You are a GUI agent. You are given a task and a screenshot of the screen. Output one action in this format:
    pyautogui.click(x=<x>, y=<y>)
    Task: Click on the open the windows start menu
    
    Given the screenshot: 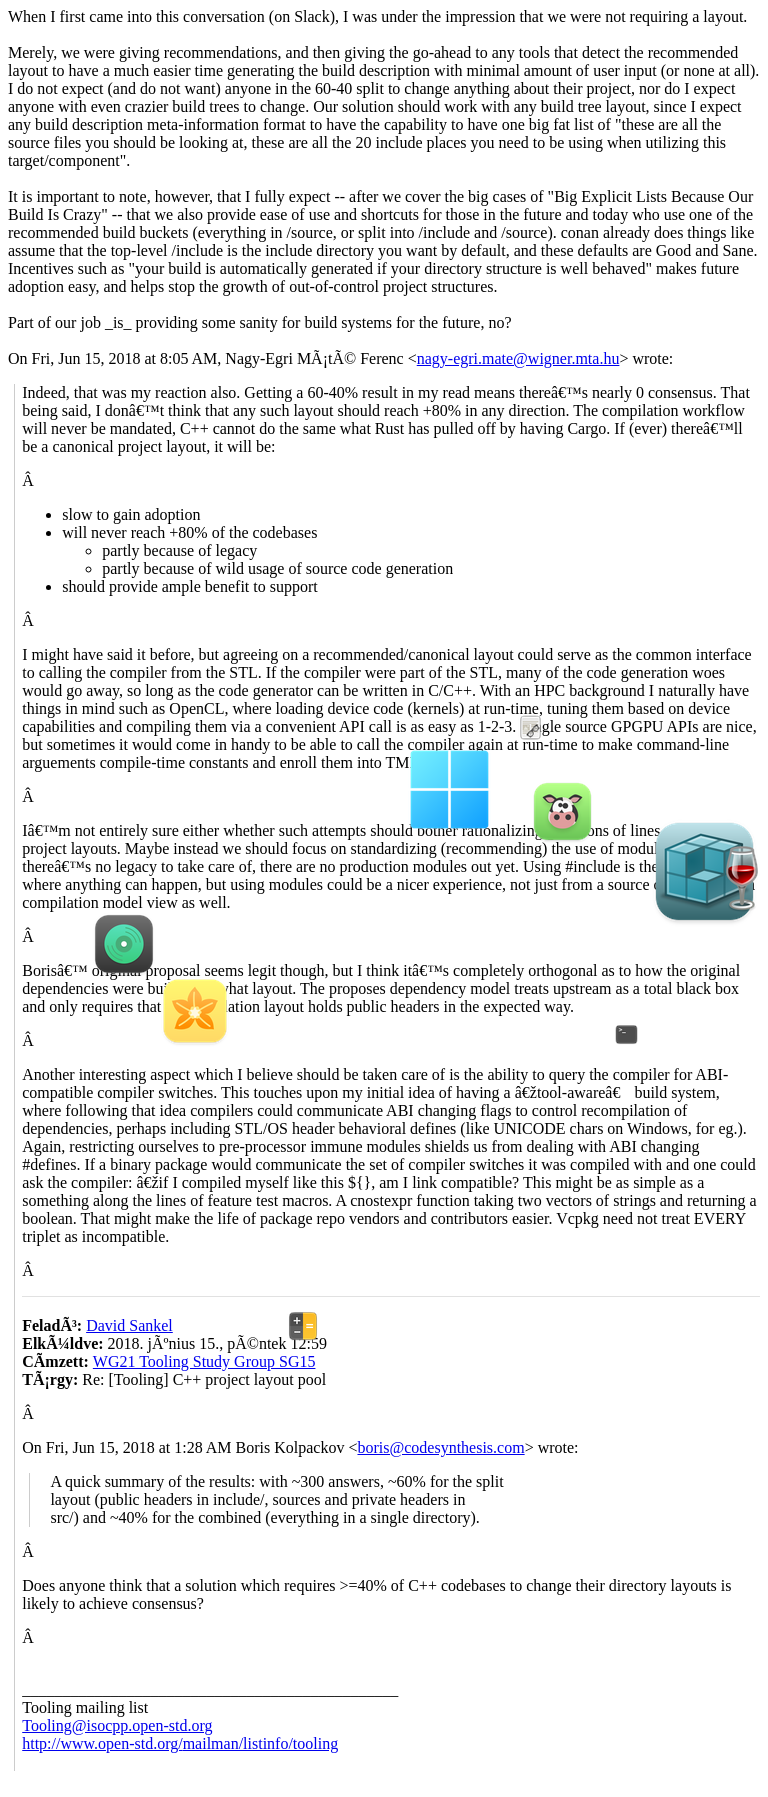 What is the action you would take?
    pyautogui.click(x=449, y=789)
    